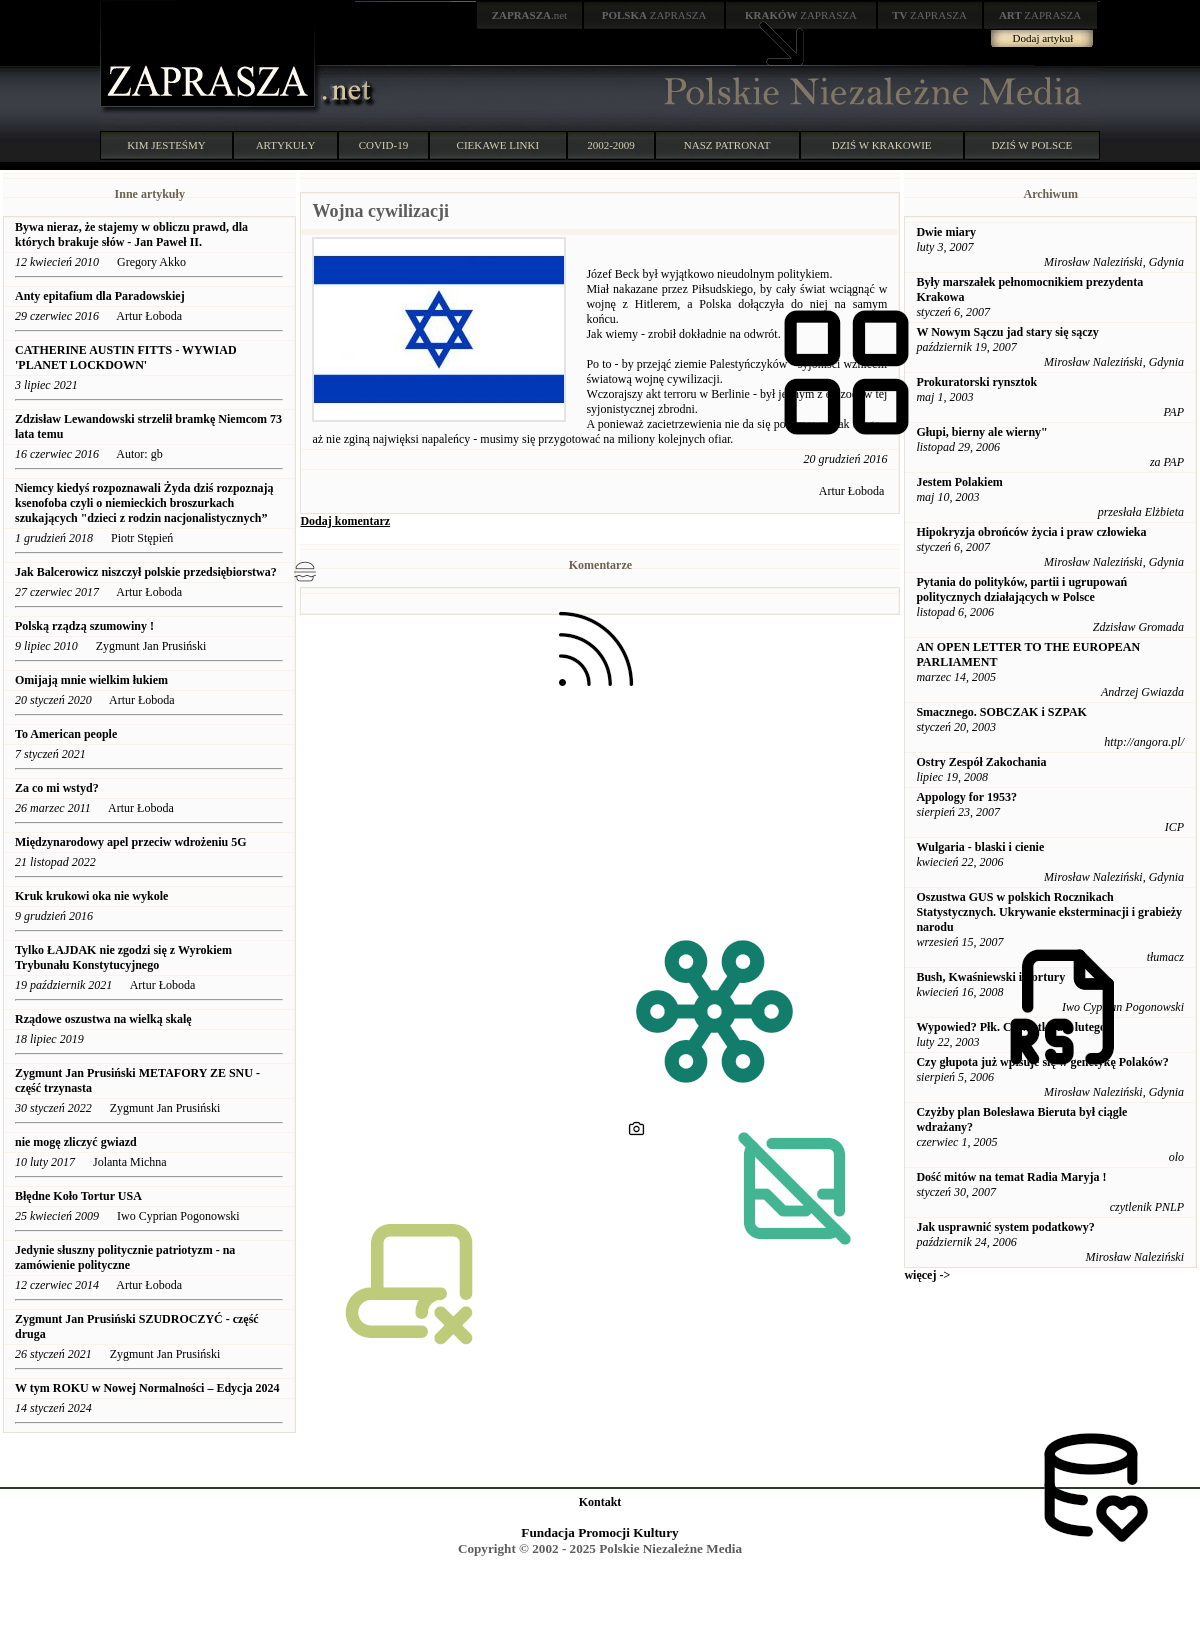 This screenshot has width=1200, height=1626. I want to click on remove or delete a script, so click(409, 1281).